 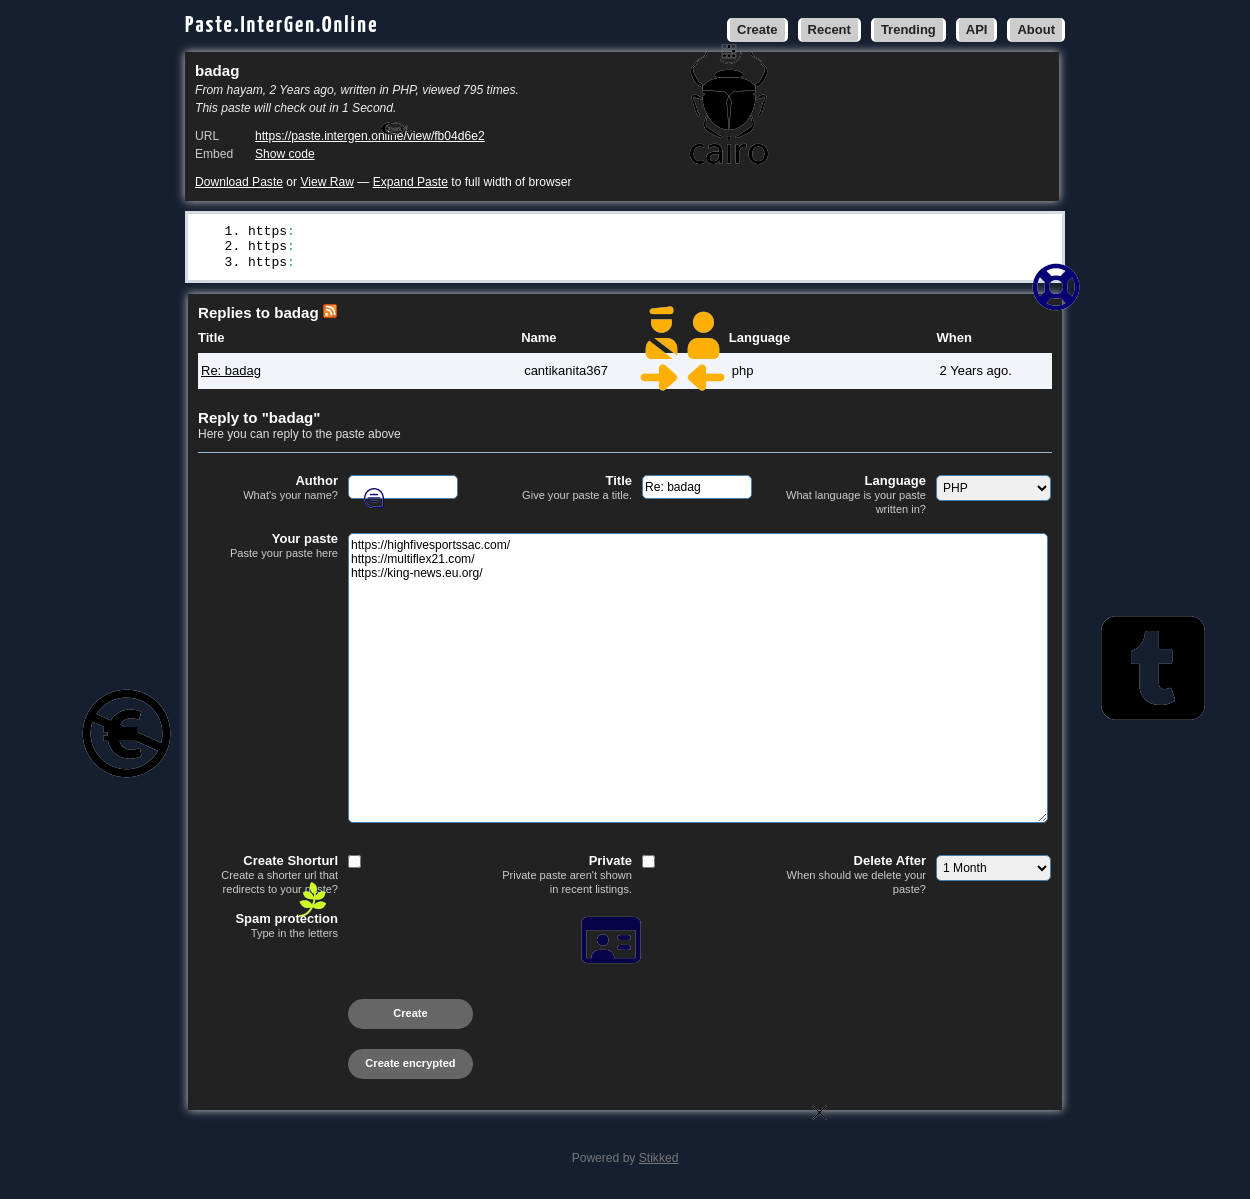 What do you see at coordinates (374, 498) in the screenshot?
I see `open quip collaborative documents app` at bounding box center [374, 498].